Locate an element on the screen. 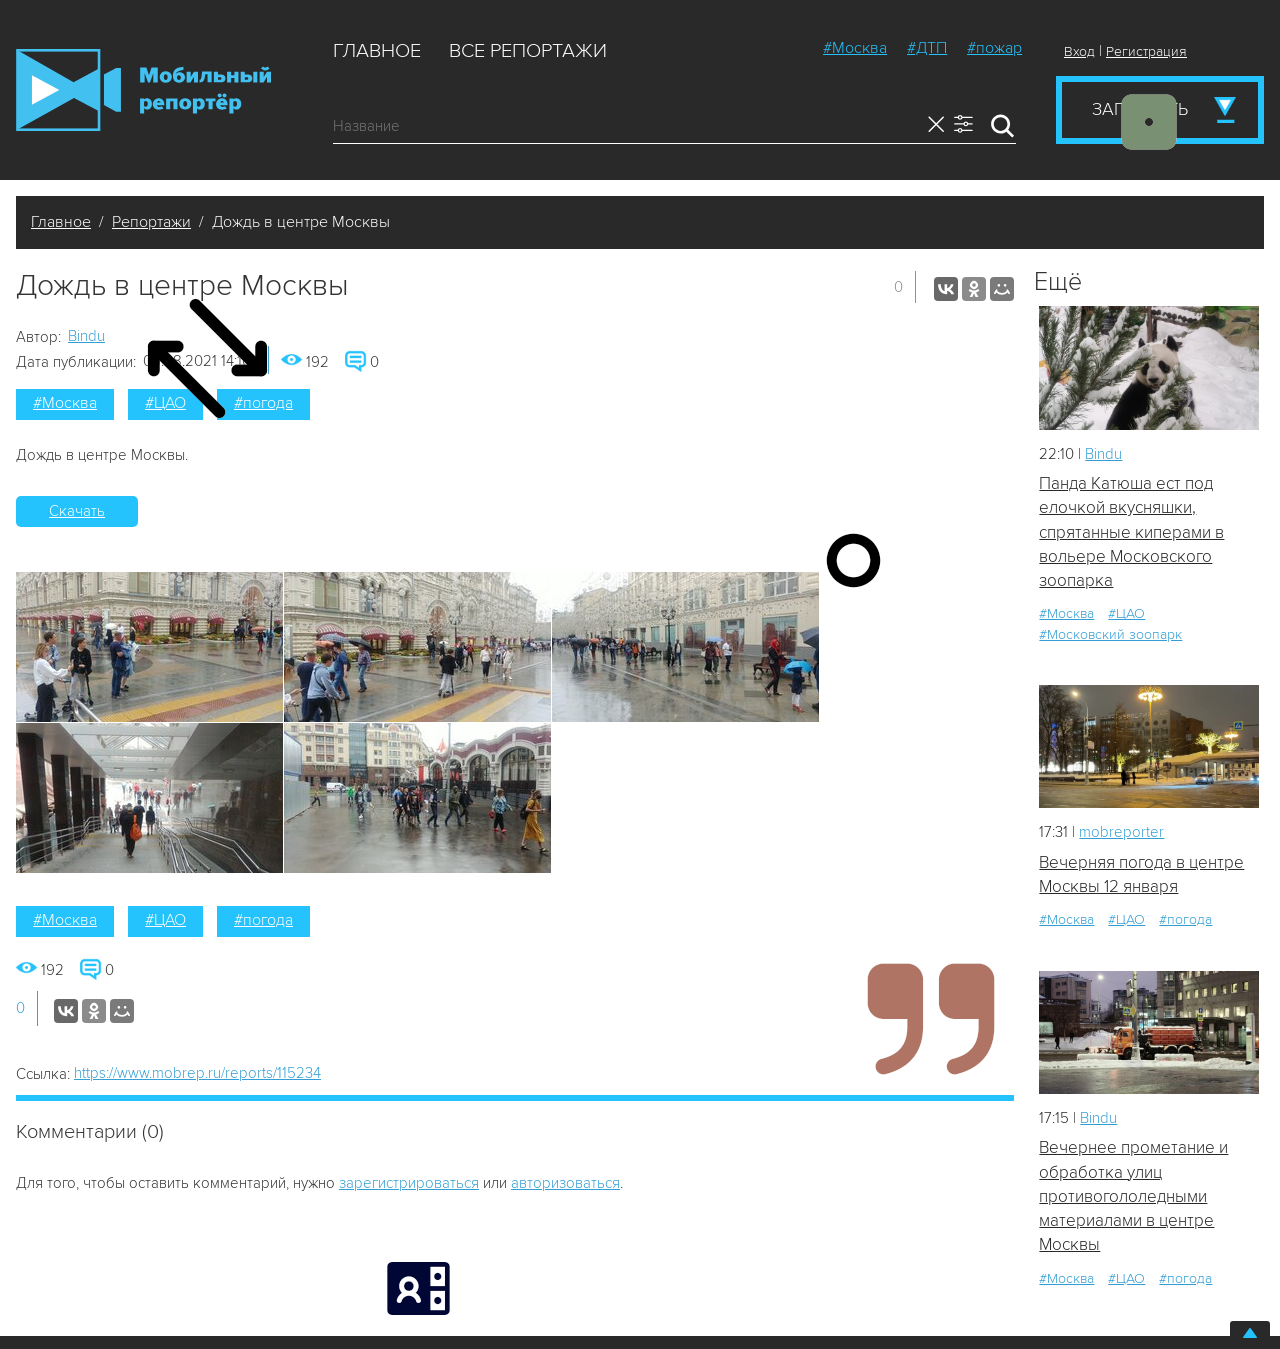  start or join a video conference is located at coordinates (418, 1288).